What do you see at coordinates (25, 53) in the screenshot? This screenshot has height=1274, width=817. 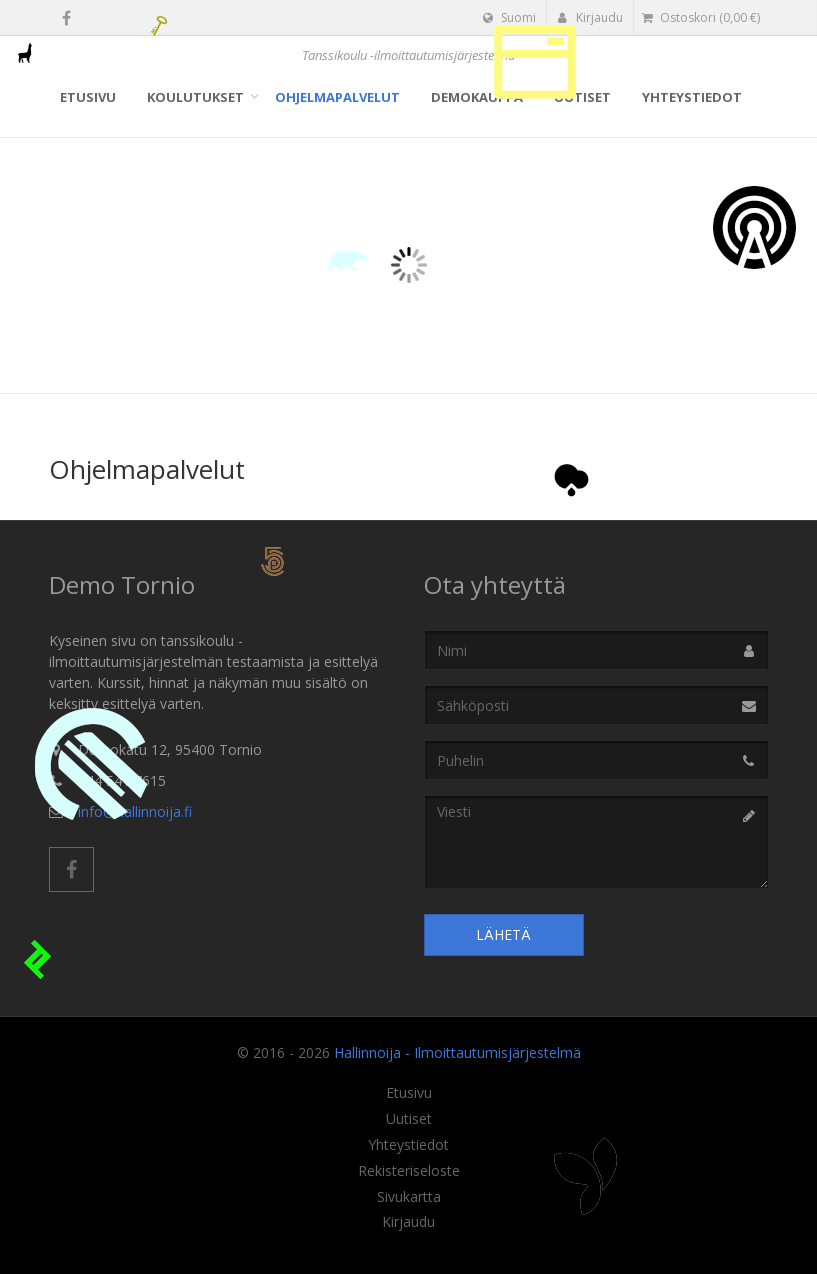 I see `tina cms logo` at bounding box center [25, 53].